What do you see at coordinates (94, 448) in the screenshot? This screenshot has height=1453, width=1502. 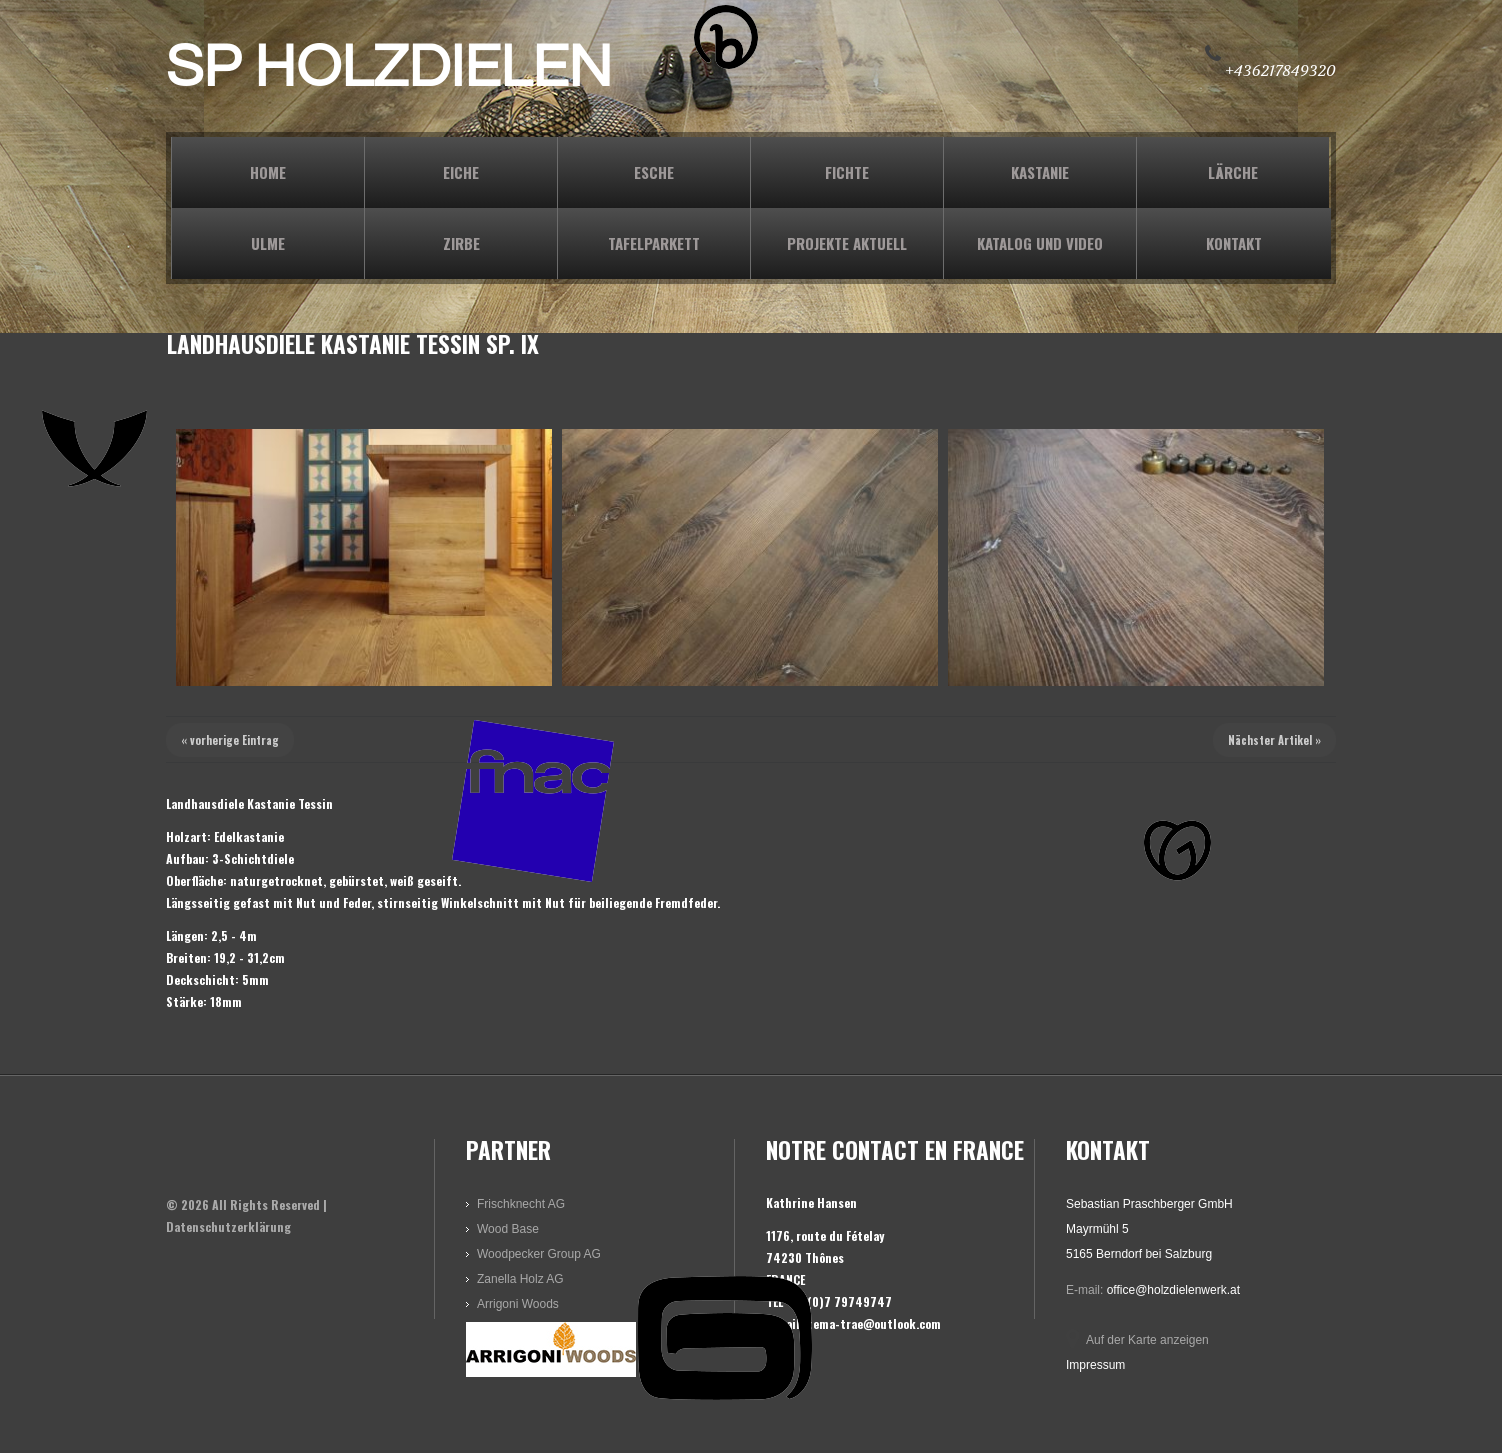 I see `xmpp messaging protocol logo` at bounding box center [94, 448].